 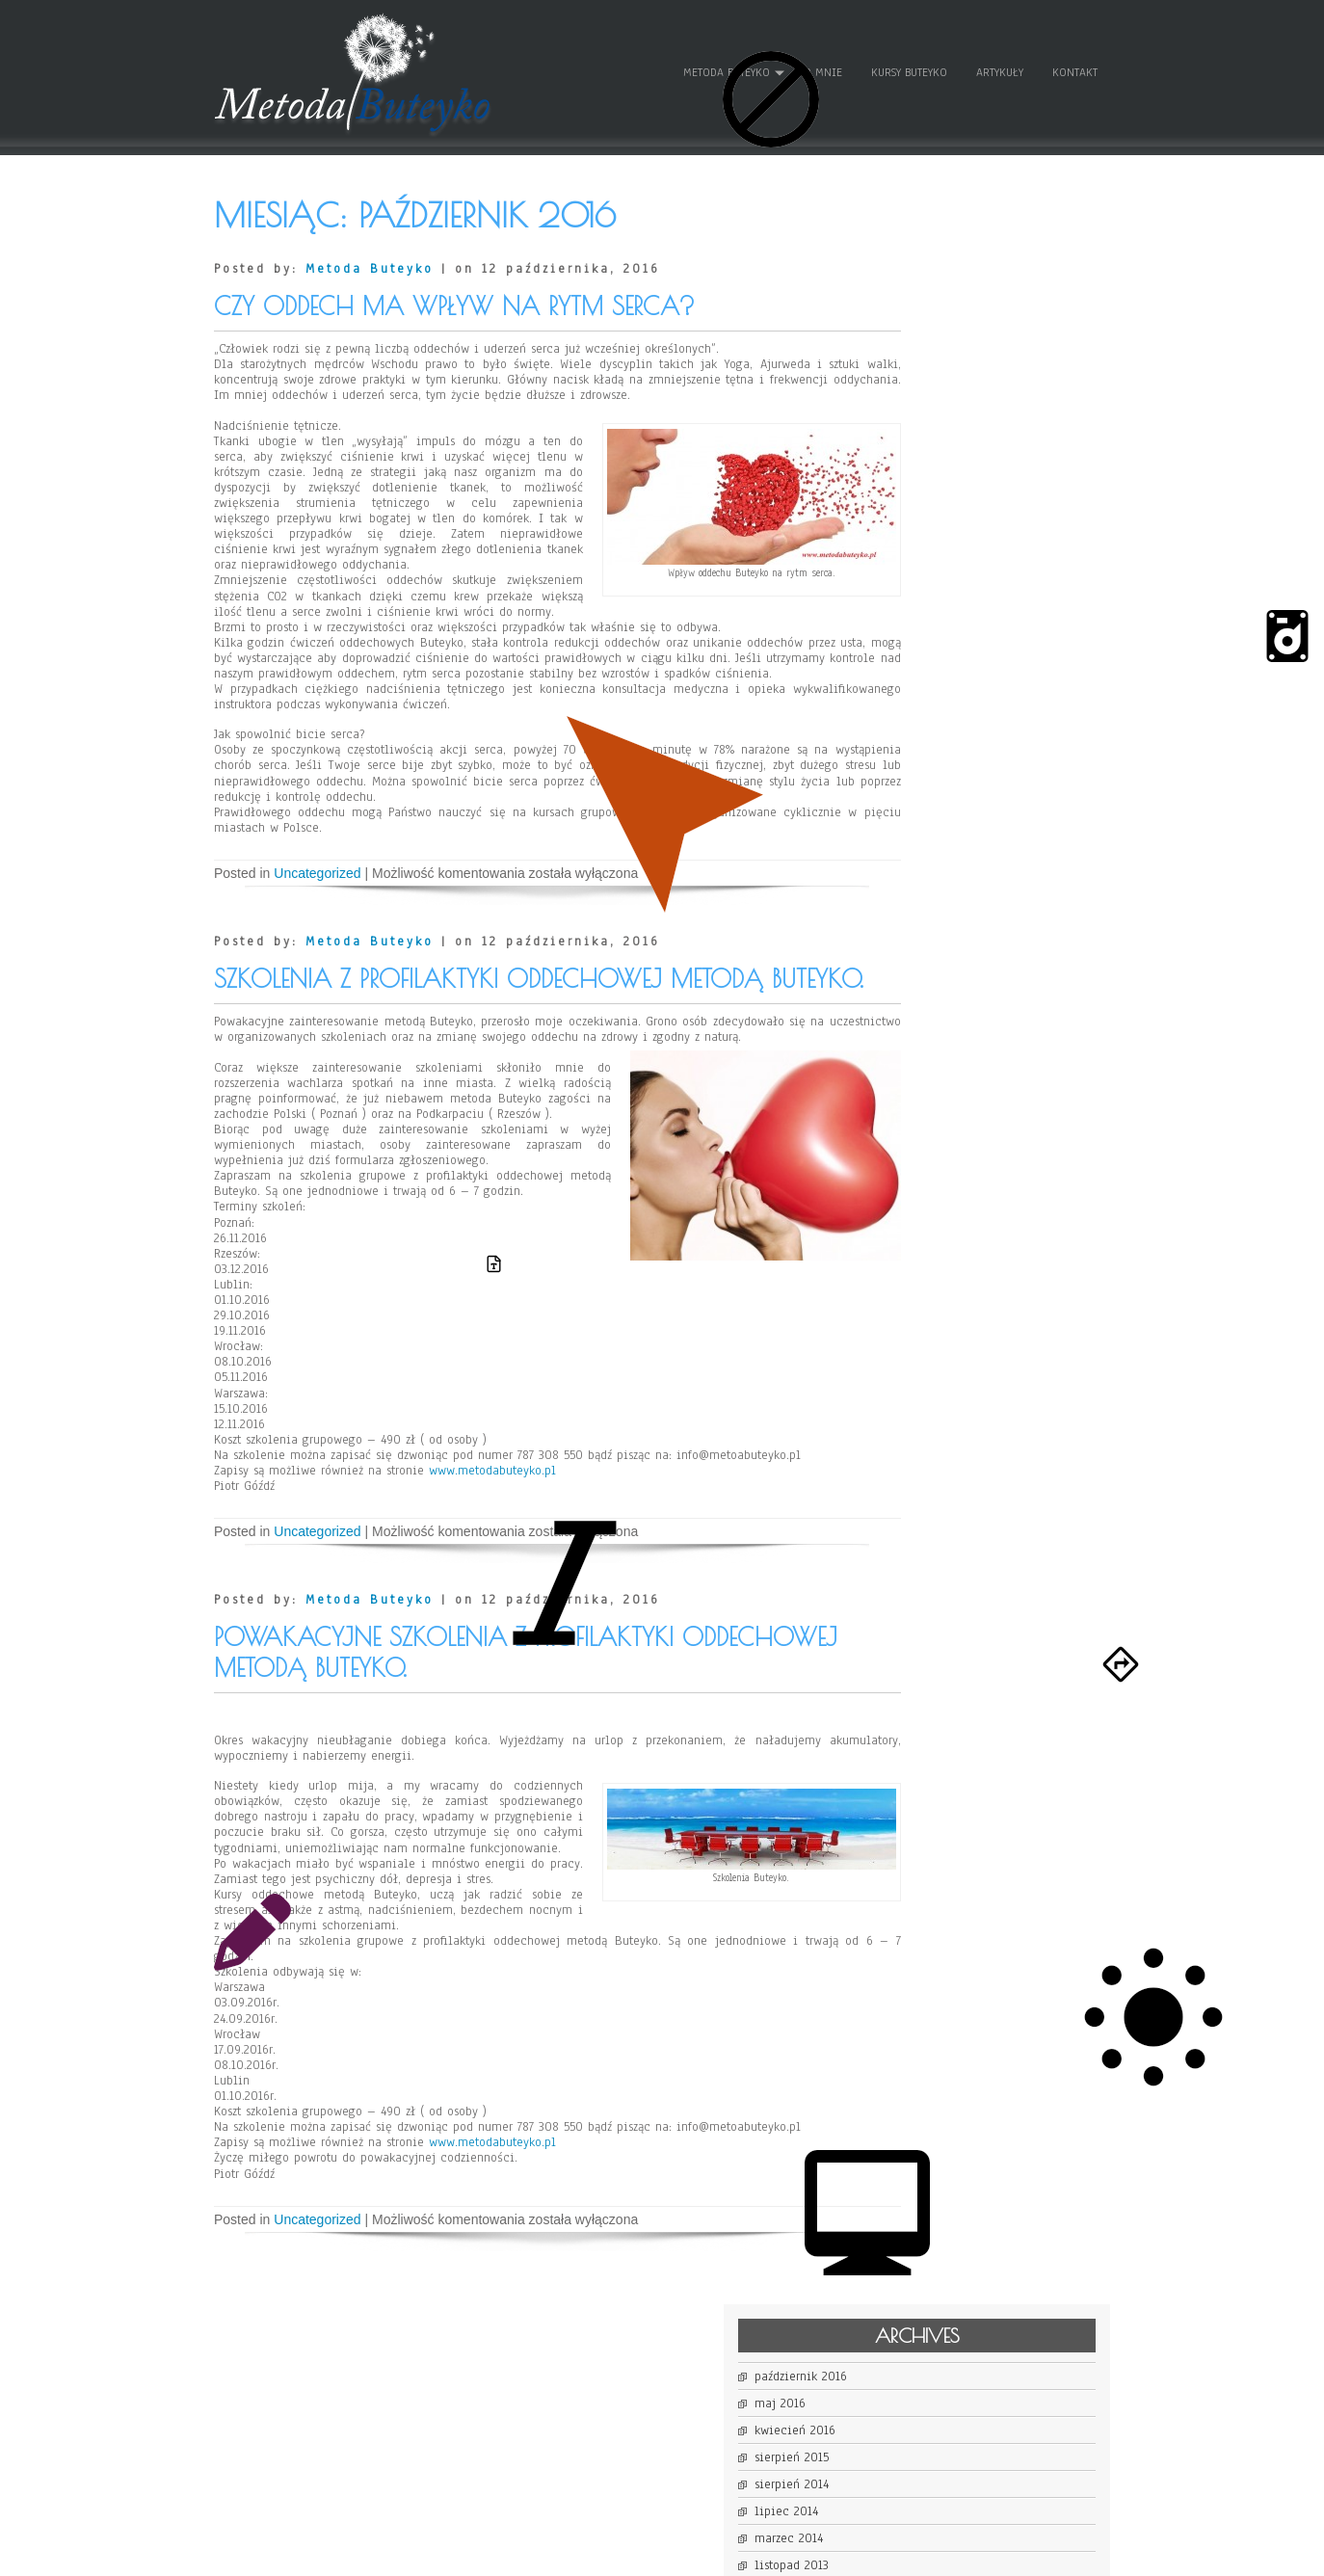 I want to click on show current location on map, so click(x=665, y=814).